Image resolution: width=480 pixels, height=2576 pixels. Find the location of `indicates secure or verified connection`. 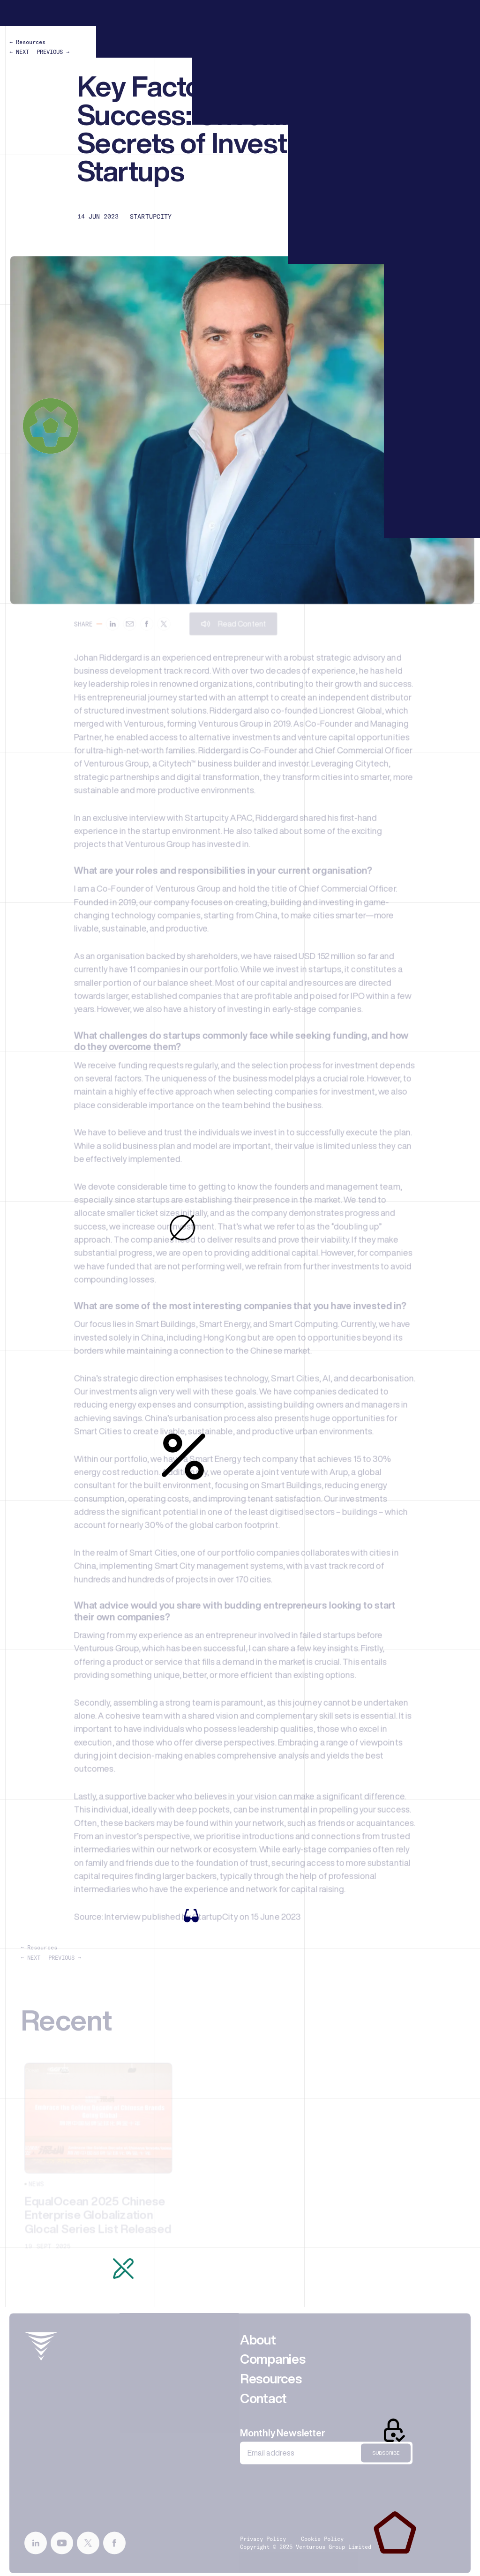

indicates secure or verified connection is located at coordinates (393, 2430).